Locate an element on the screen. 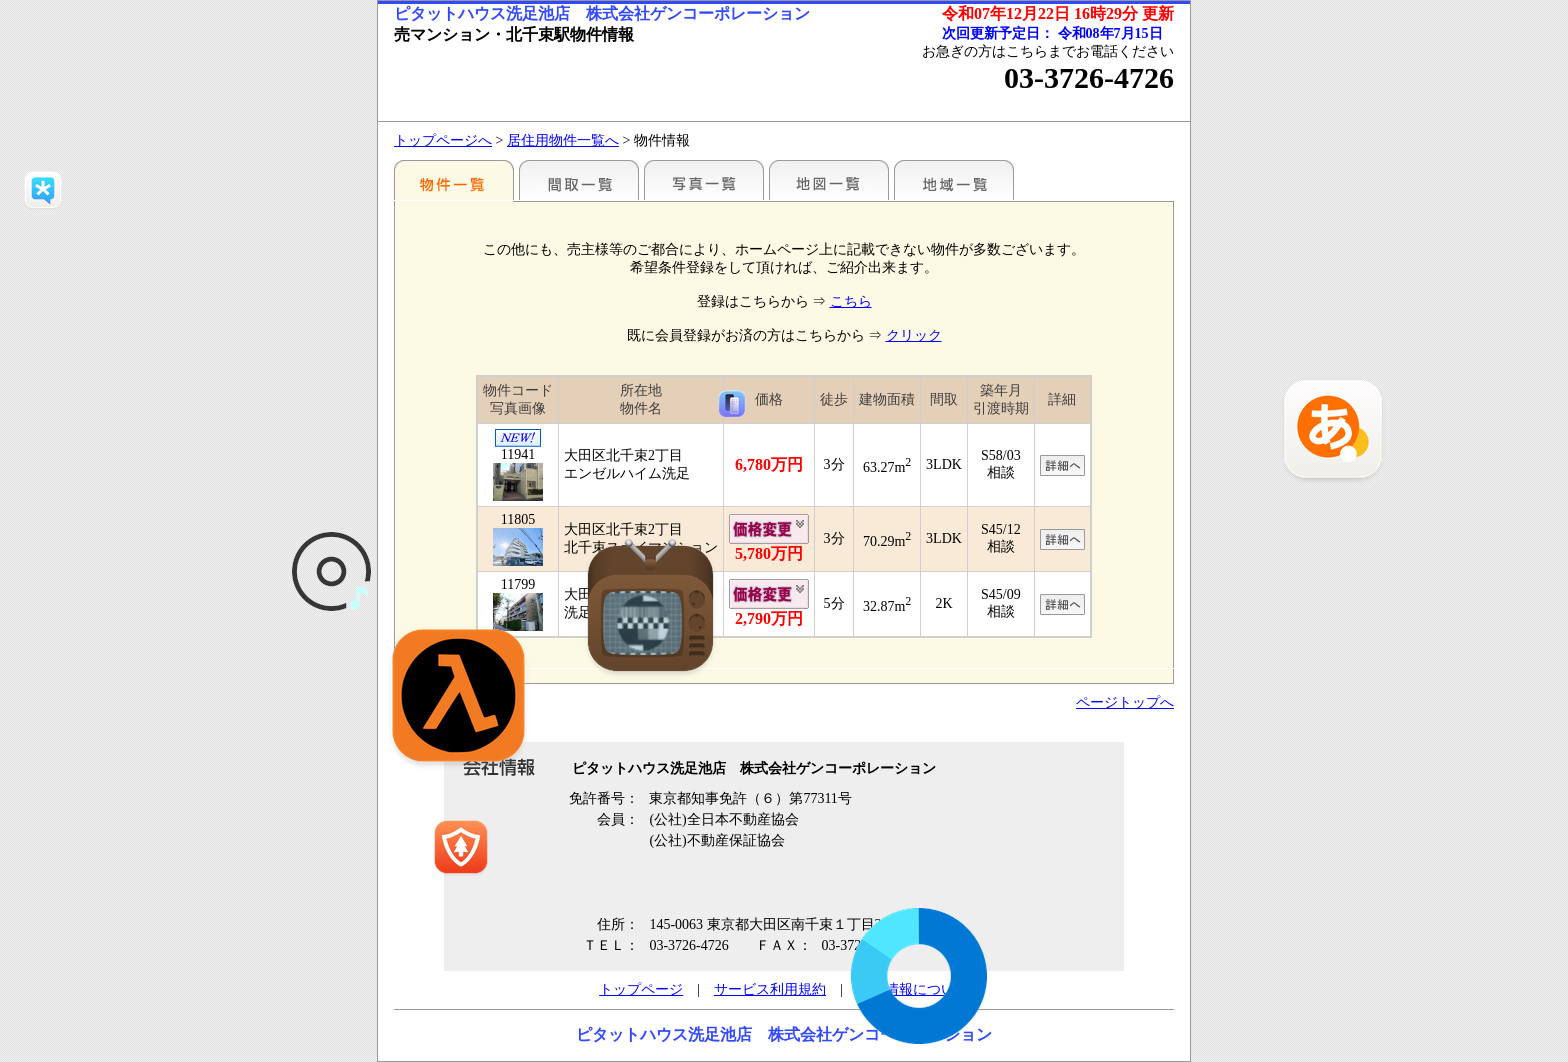 This screenshot has height=1062, width=1568. open productivity app is located at coordinates (919, 976).